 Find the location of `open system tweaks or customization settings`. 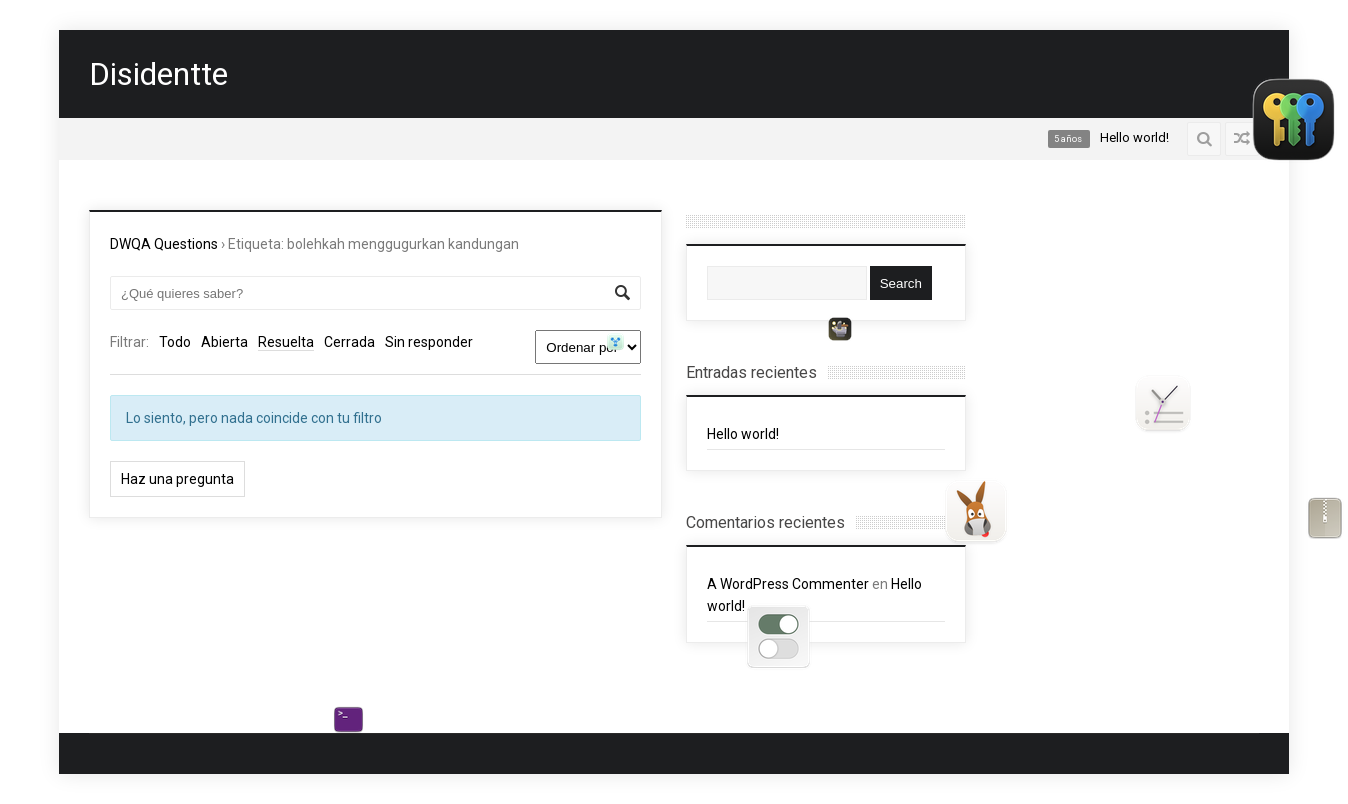

open system tweaks or customization settings is located at coordinates (778, 636).